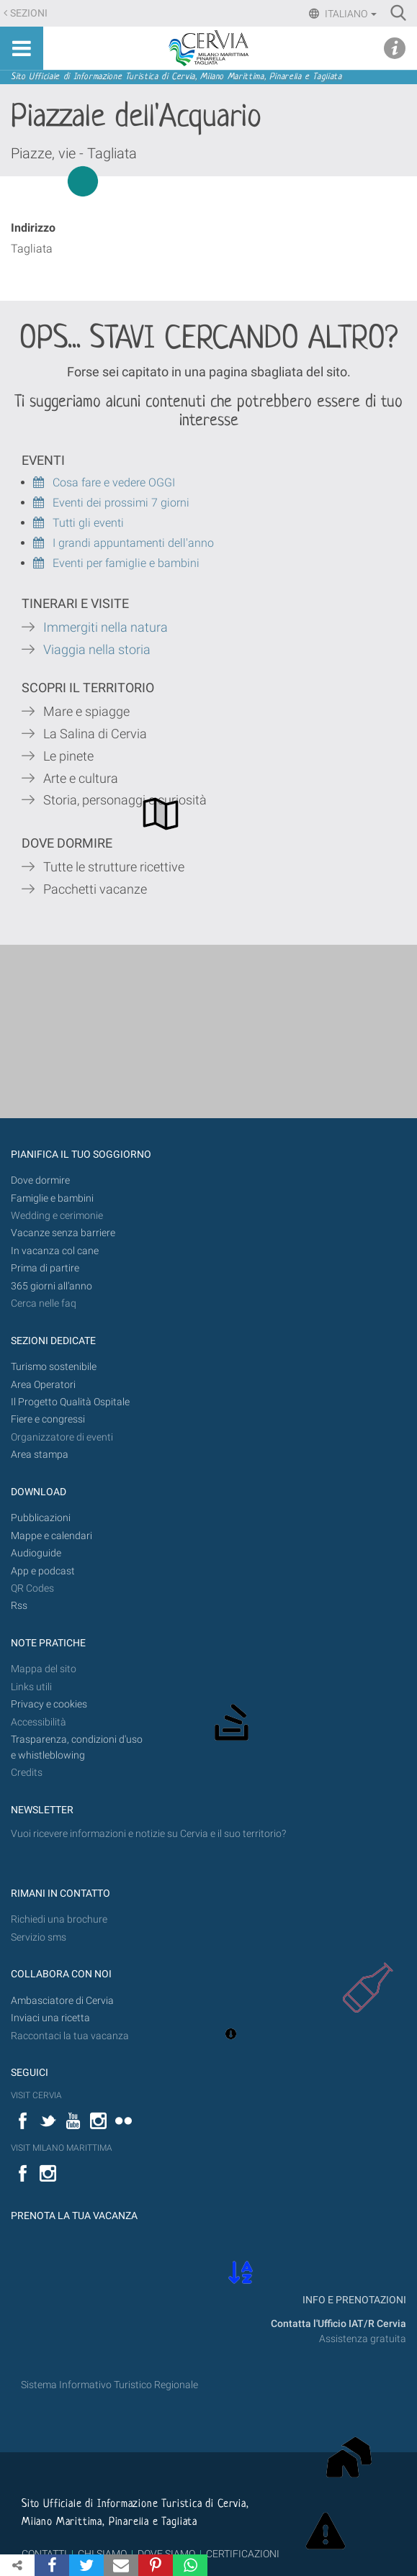 Image resolution: width=417 pixels, height=2576 pixels. Describe the element at coordinates (326, 2532) in the screenshot. I see `indicates a warning or caution state` at that location.